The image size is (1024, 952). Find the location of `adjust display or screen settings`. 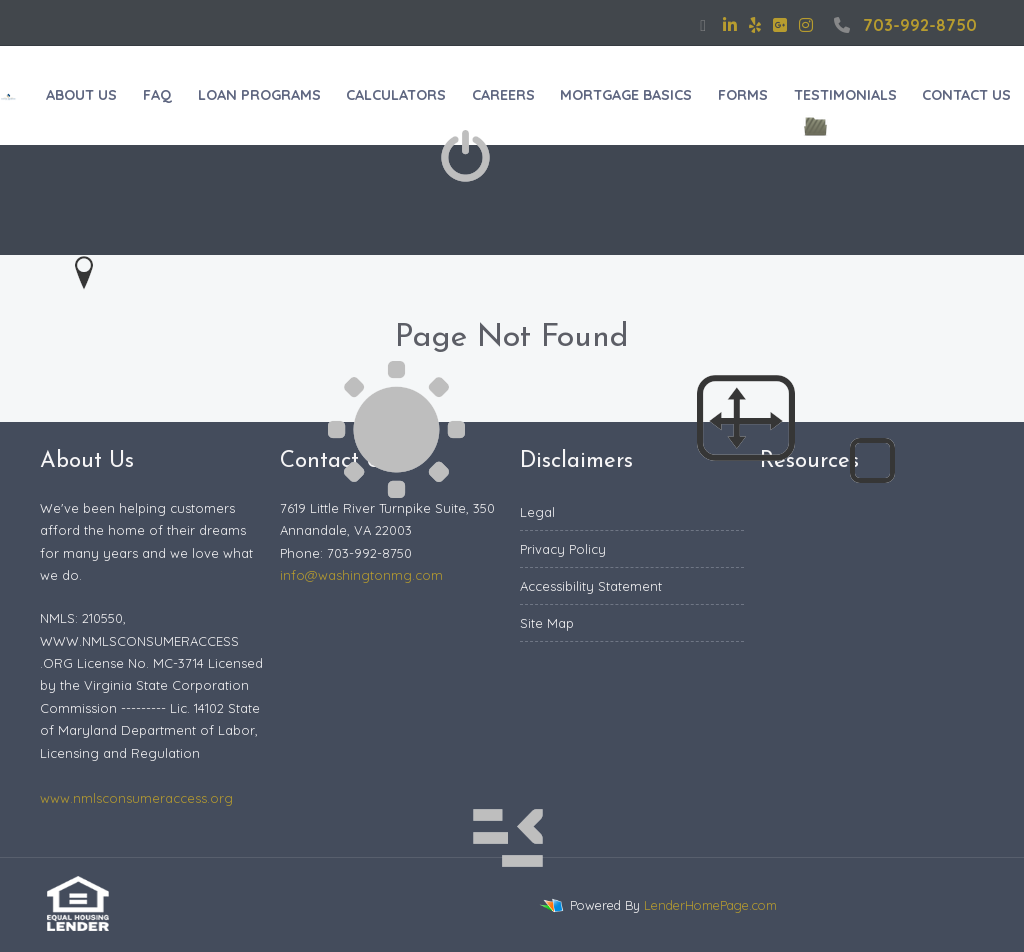

adjust display or screen settings is located at coordinates (746, 418).